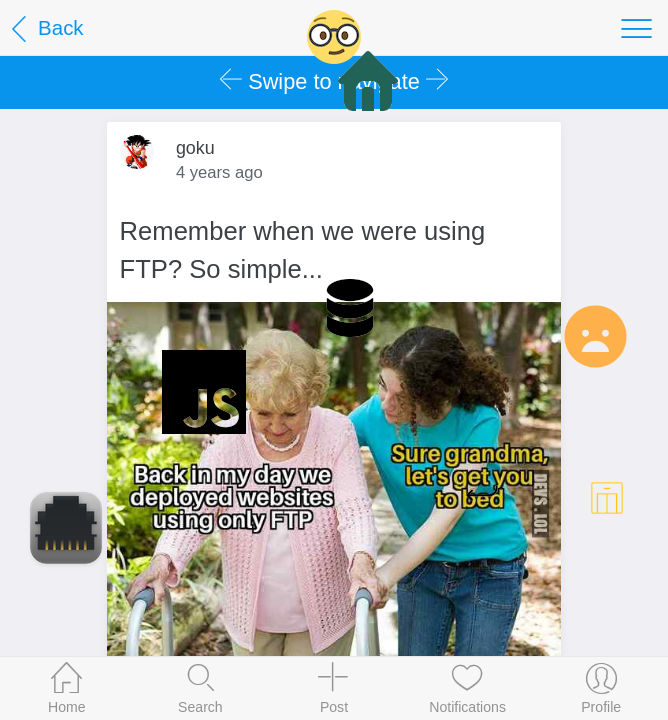  What do you see at coordinates (204, 392) in the screenshot?
I see `indicates javascript programming language` at bounding box center [204, 392].